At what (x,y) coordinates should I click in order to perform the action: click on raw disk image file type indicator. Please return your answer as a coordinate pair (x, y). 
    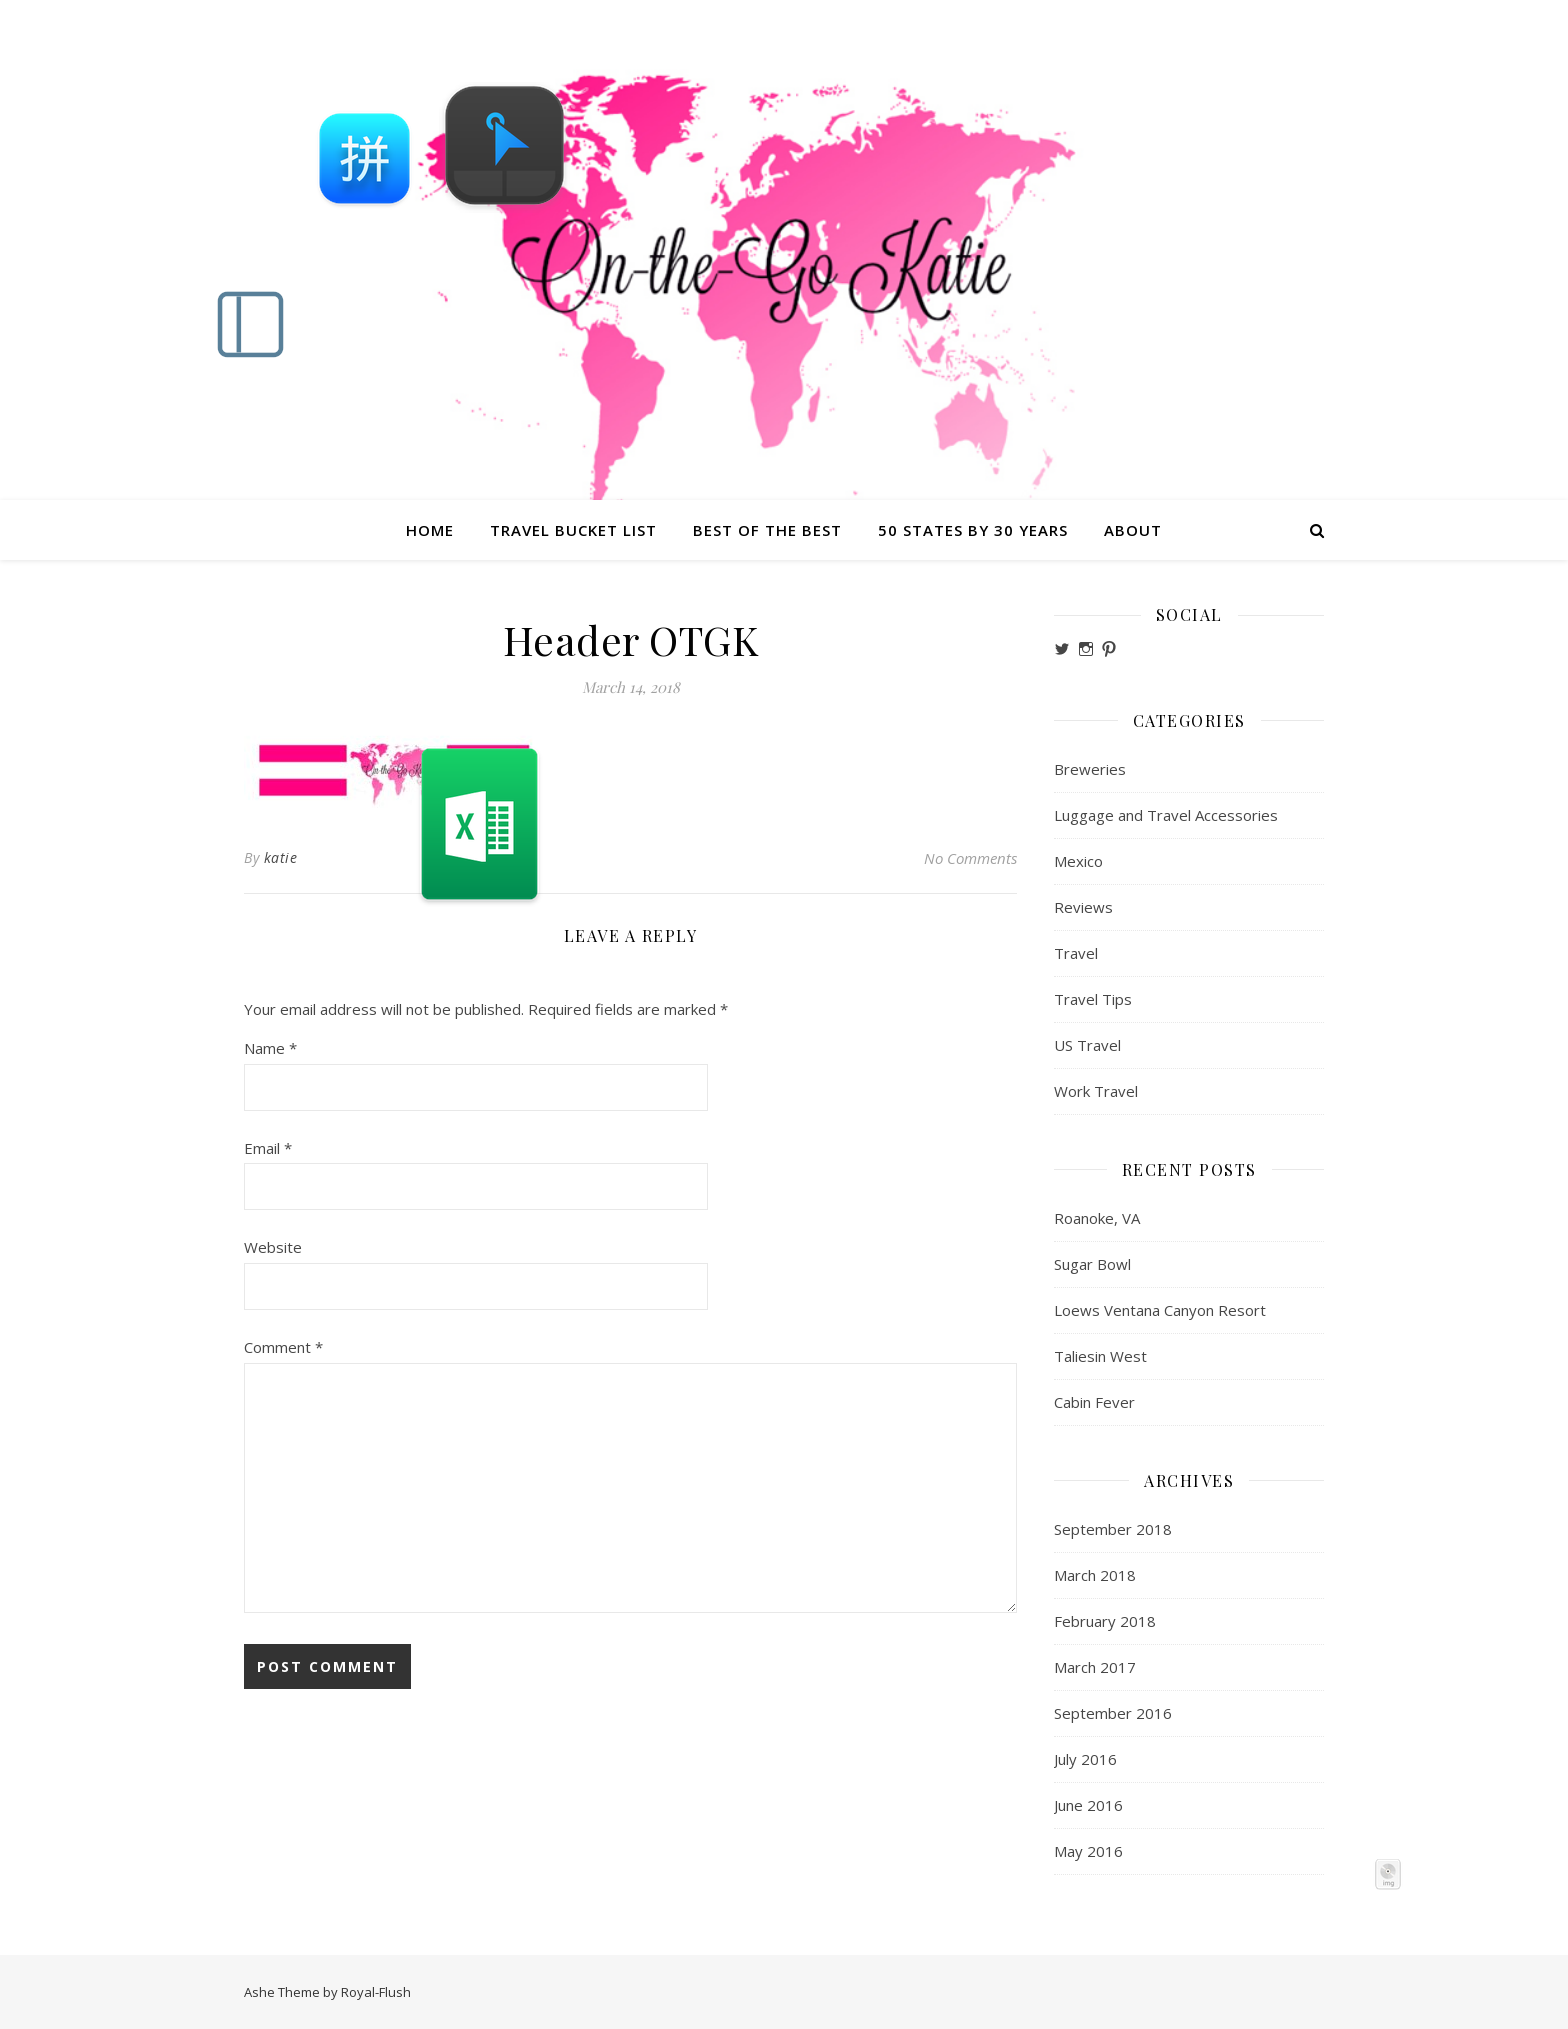
    Looking at the image, I should click on (1388, 1874).